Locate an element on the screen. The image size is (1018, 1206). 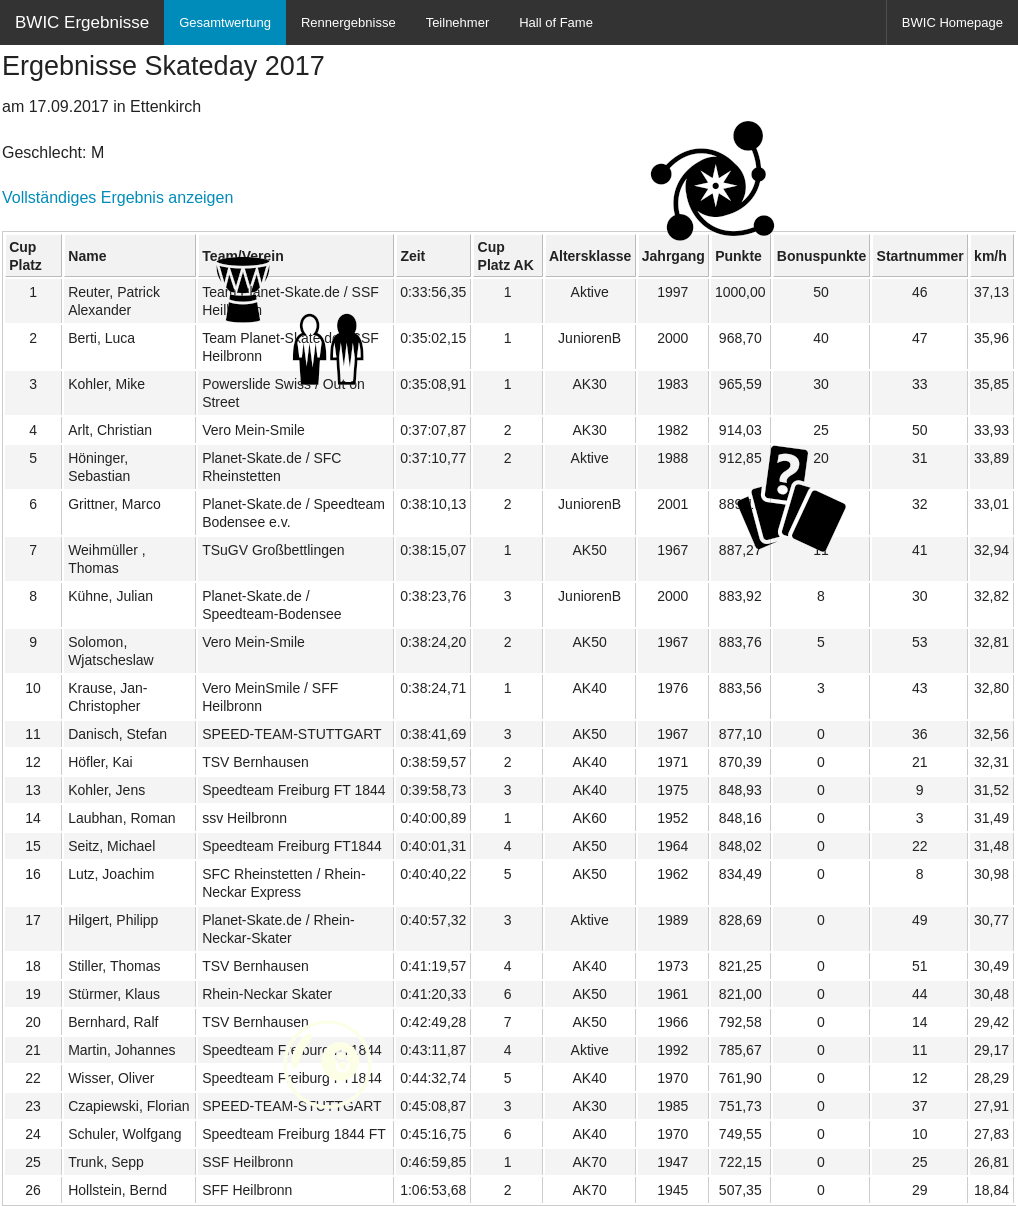
play billiards or pool game is located at coordinates (327, 1064).